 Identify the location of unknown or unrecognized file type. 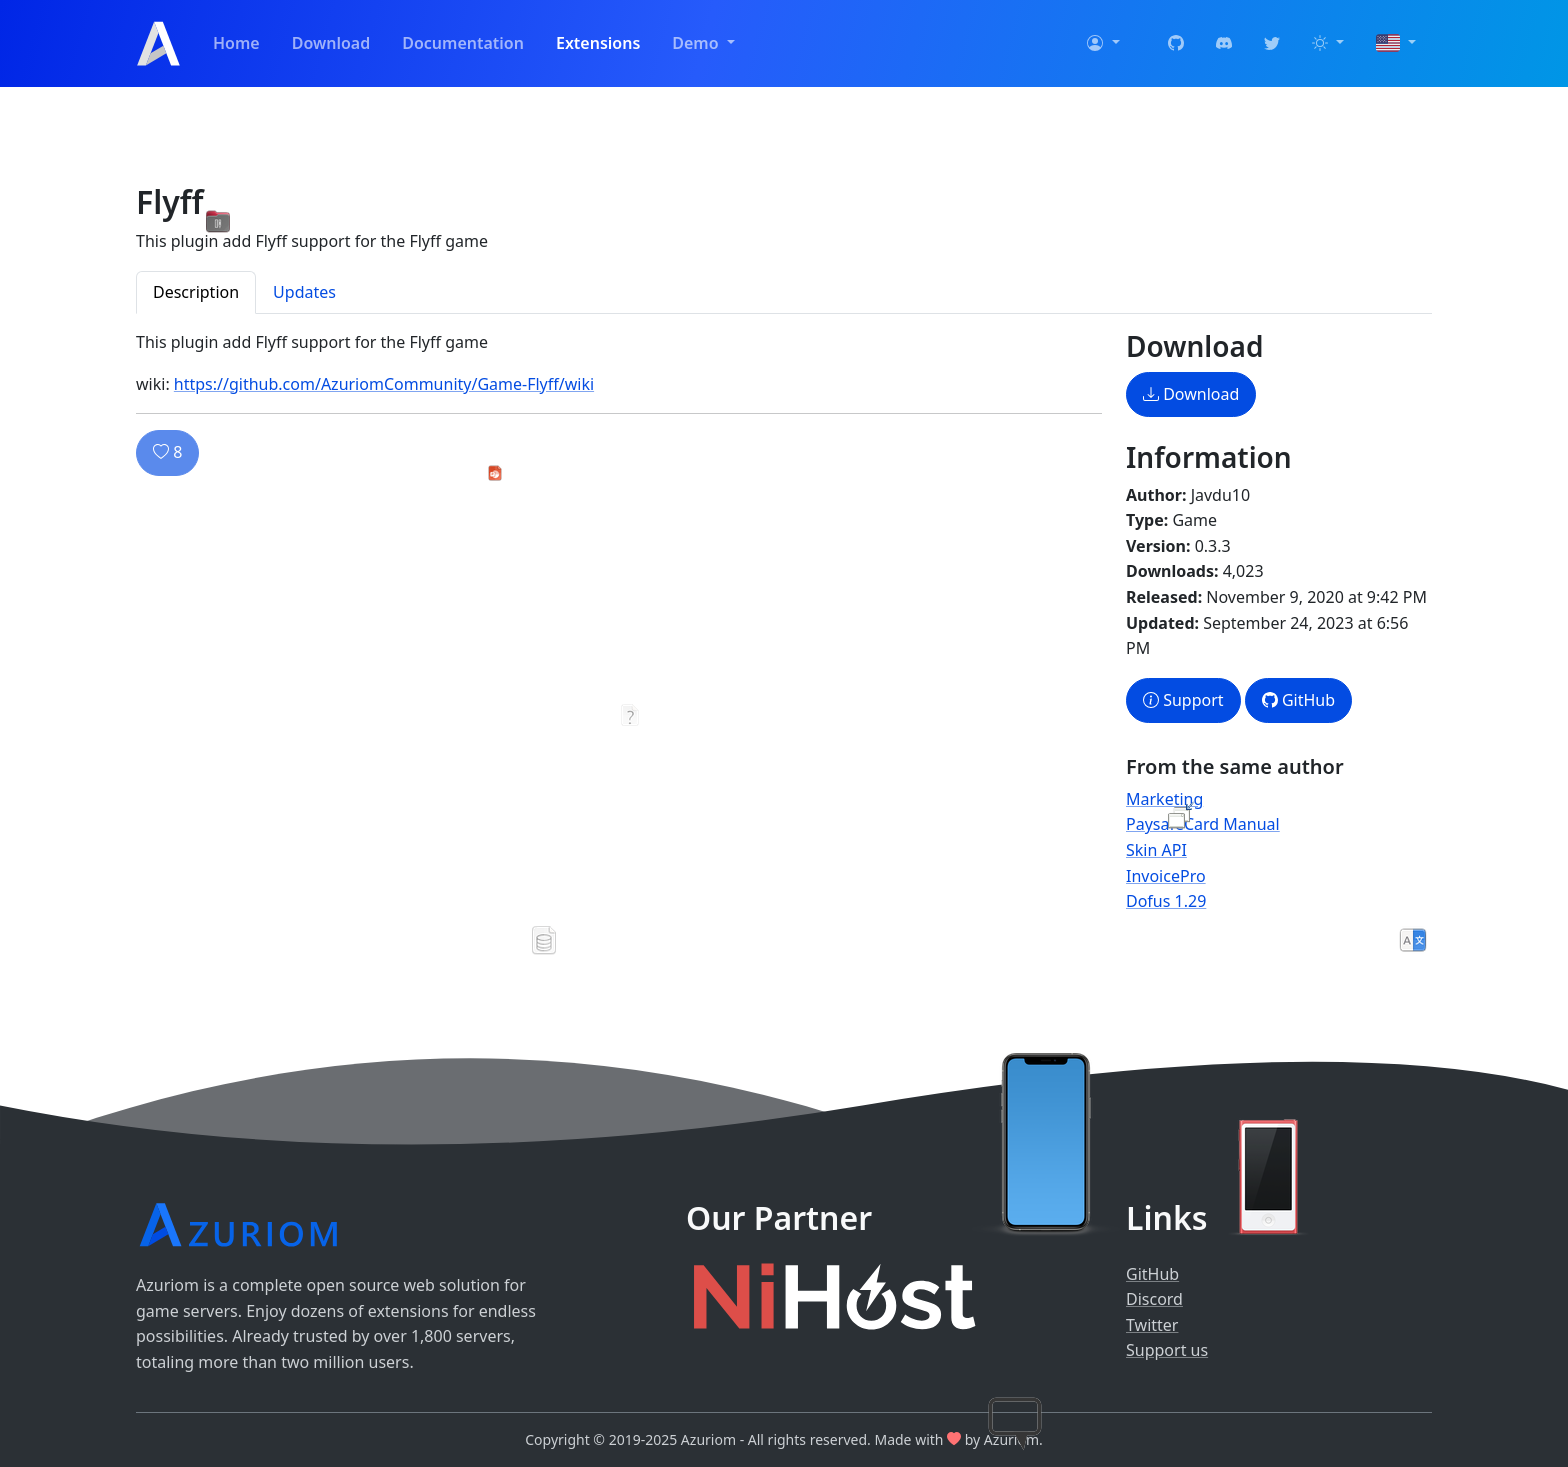
(630, 715).